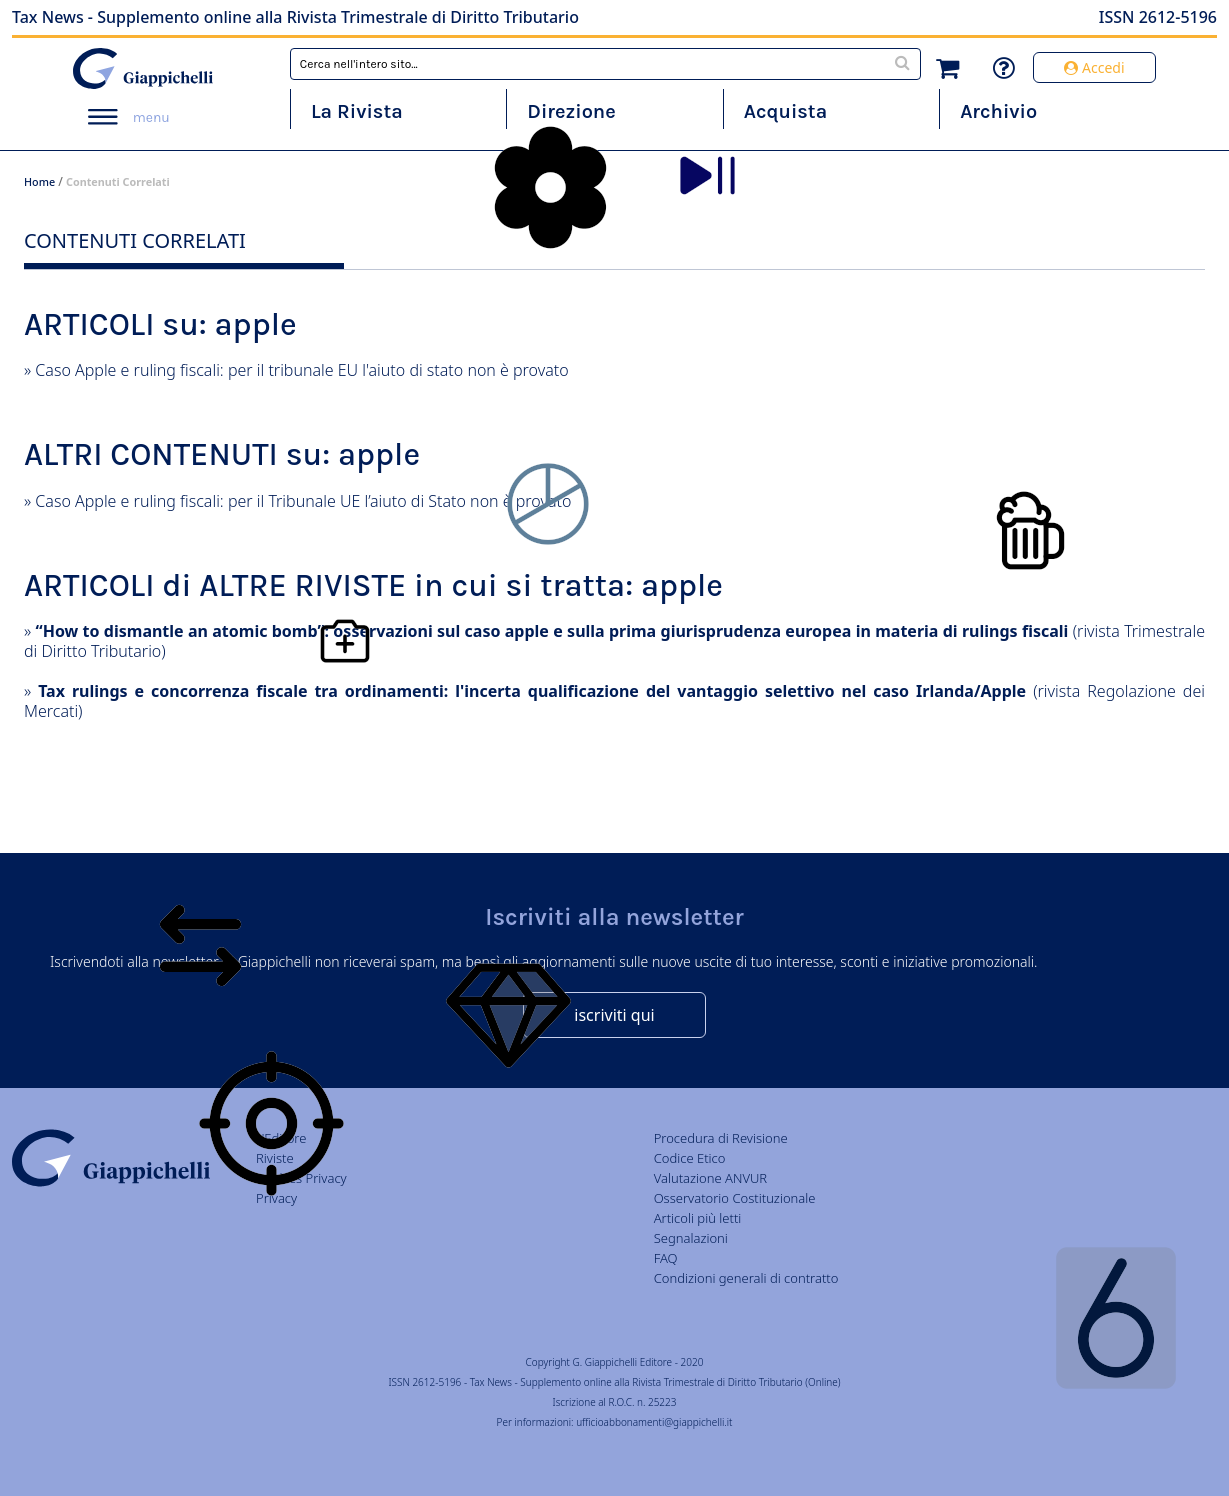 The height and width of the screenshot is (1496, 1229). Describe the element at coordinates (548, 504) in the screenshot. I see `view analytics or statistics breakdown` at that location.